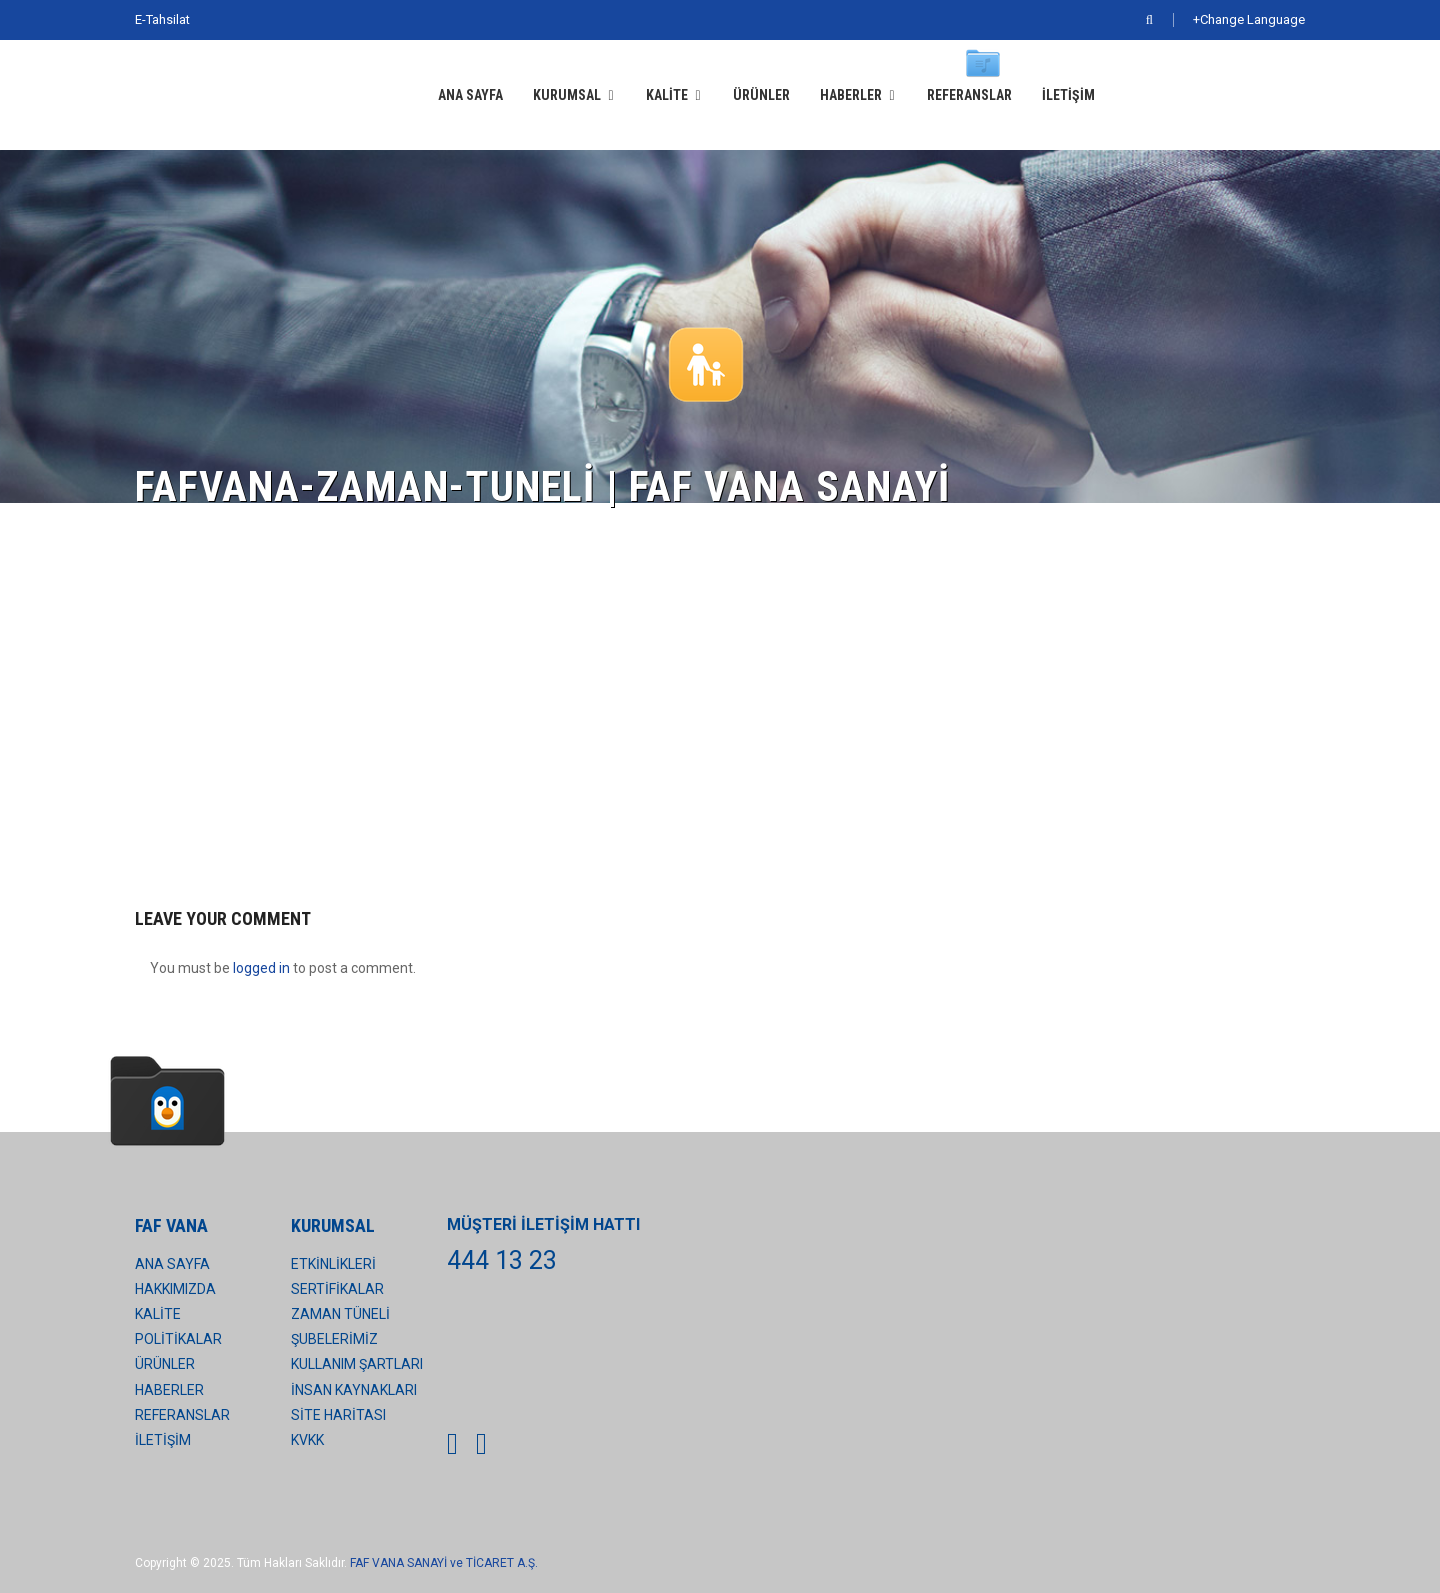 This screenshot has width=1440, height=1593. Describe the element at coordinates (706, 366) in the screenshot. I see `access parental controls settings` at that location.